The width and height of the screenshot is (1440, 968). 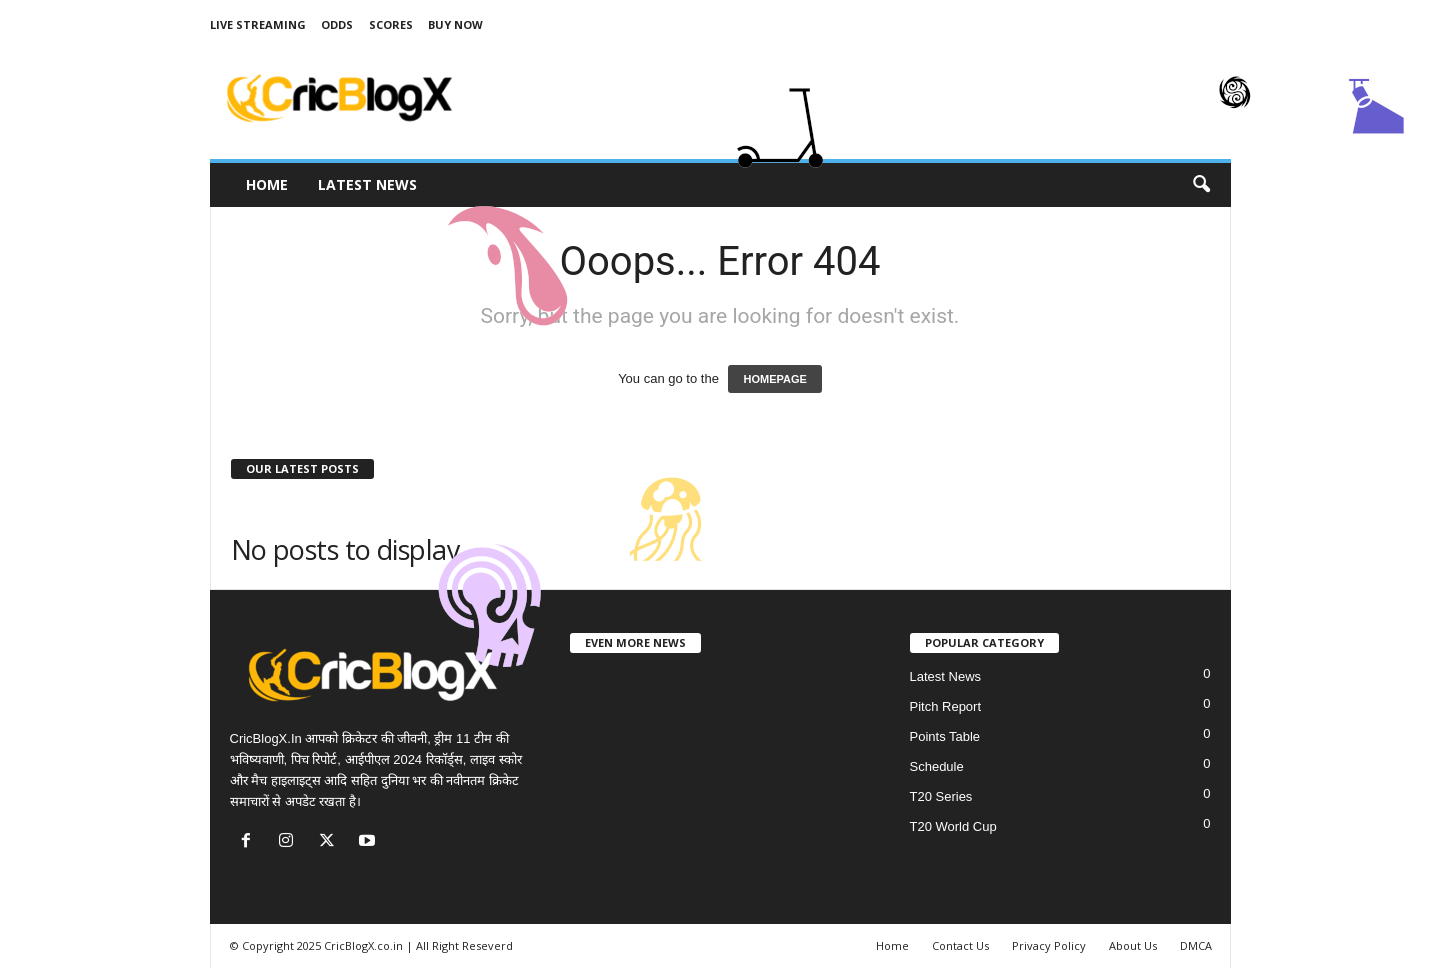 What do you see at coordinates (671, 519) in the screenshot?
I see `jellyfish creature or enemy in a game interface` at bounding box center [671, 519].